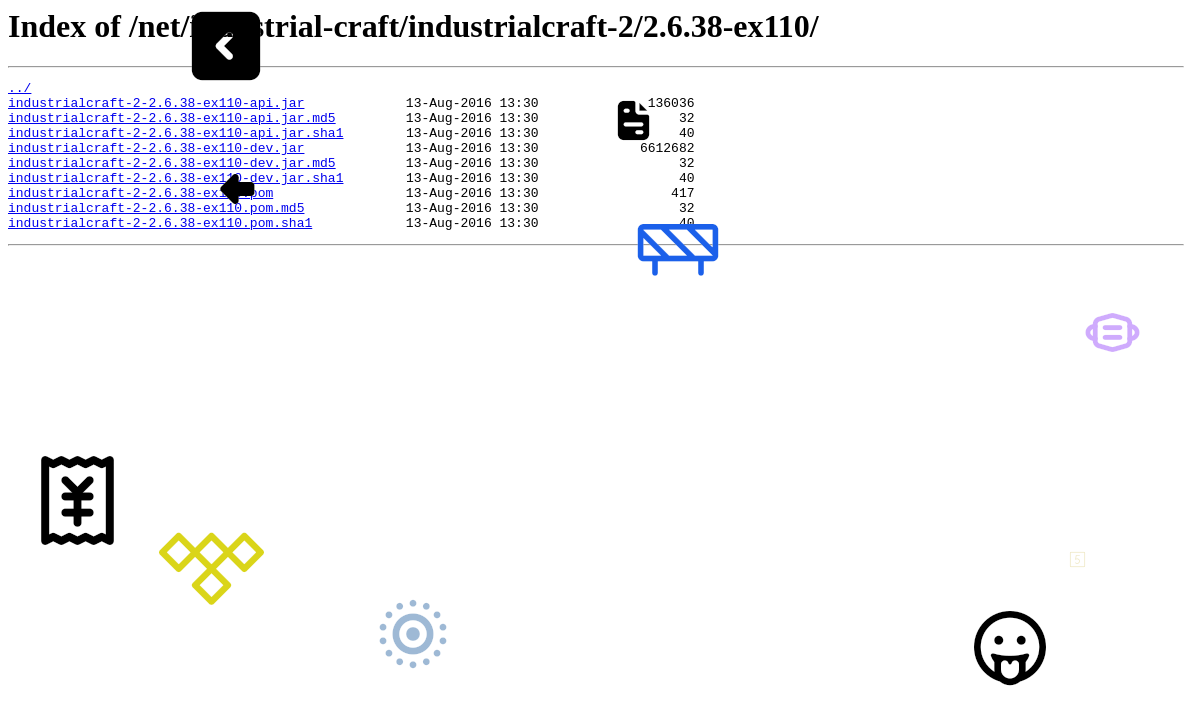  I want to click on open tidal music streaming app, so click(211, 565).